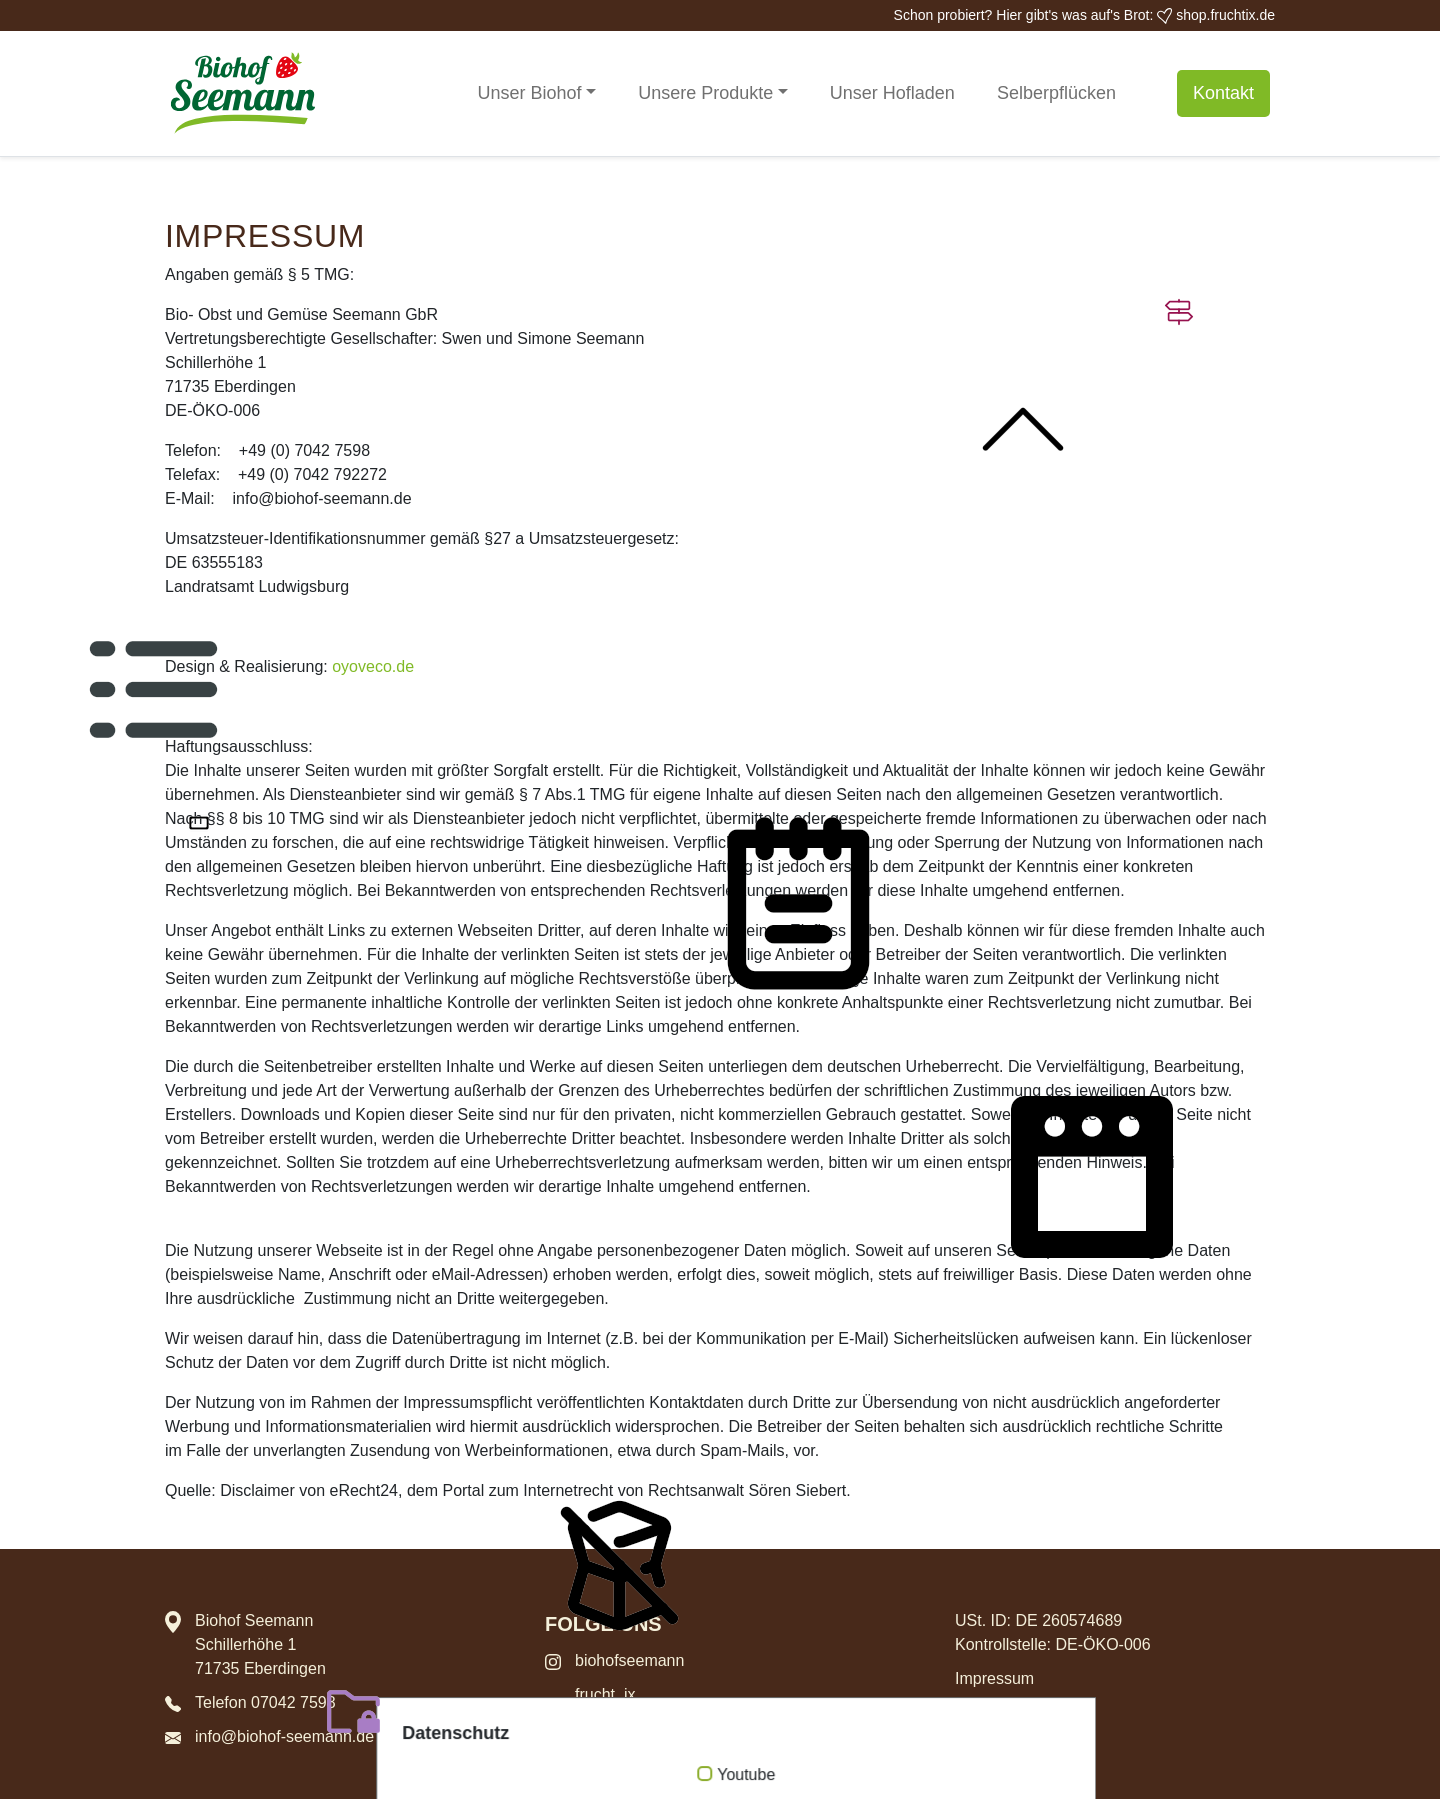 Image resolution: width=1440 pixels, height=1799 pixels. Describe the element at coordinates (153, 689) in the screenshot. I see `view items in a list format` at that location.